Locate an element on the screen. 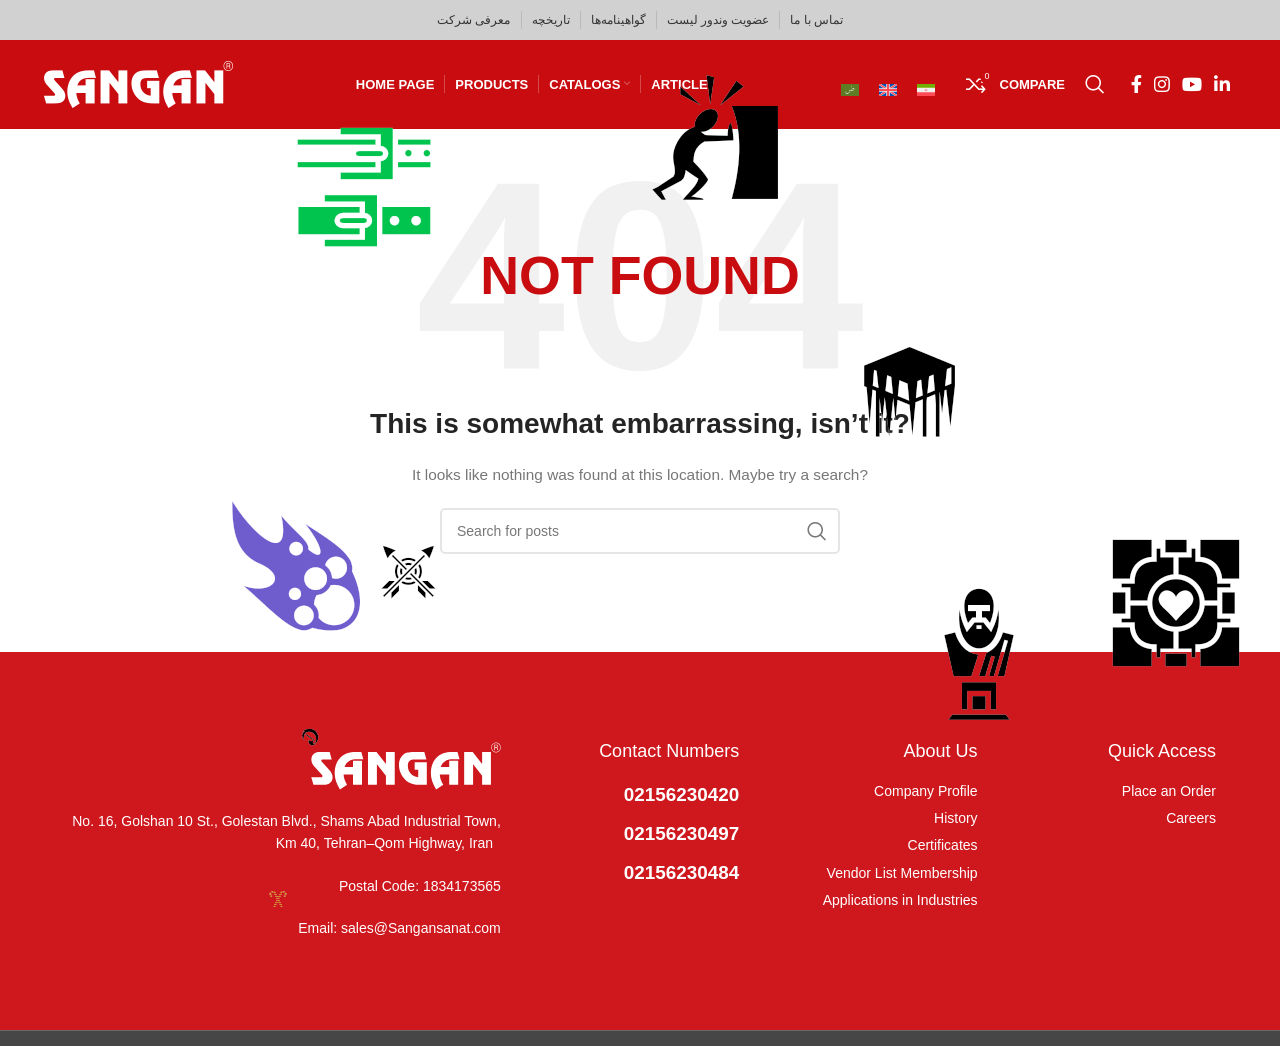 This screenshot has height=1046, width=1280. activate fire or burn effect in game is located at coordinates (293, 564).